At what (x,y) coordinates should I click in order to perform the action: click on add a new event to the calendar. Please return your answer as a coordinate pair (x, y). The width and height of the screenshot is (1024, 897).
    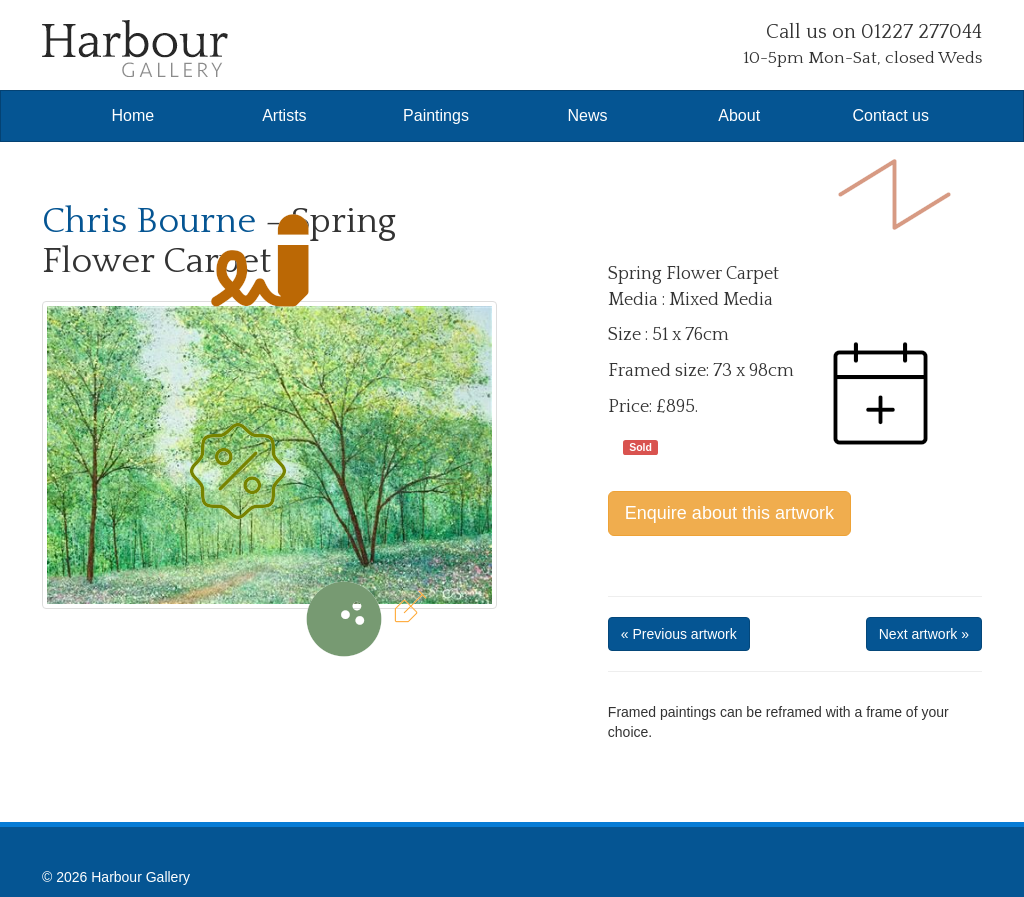
    Looking at the image, I should click on (880, 397).